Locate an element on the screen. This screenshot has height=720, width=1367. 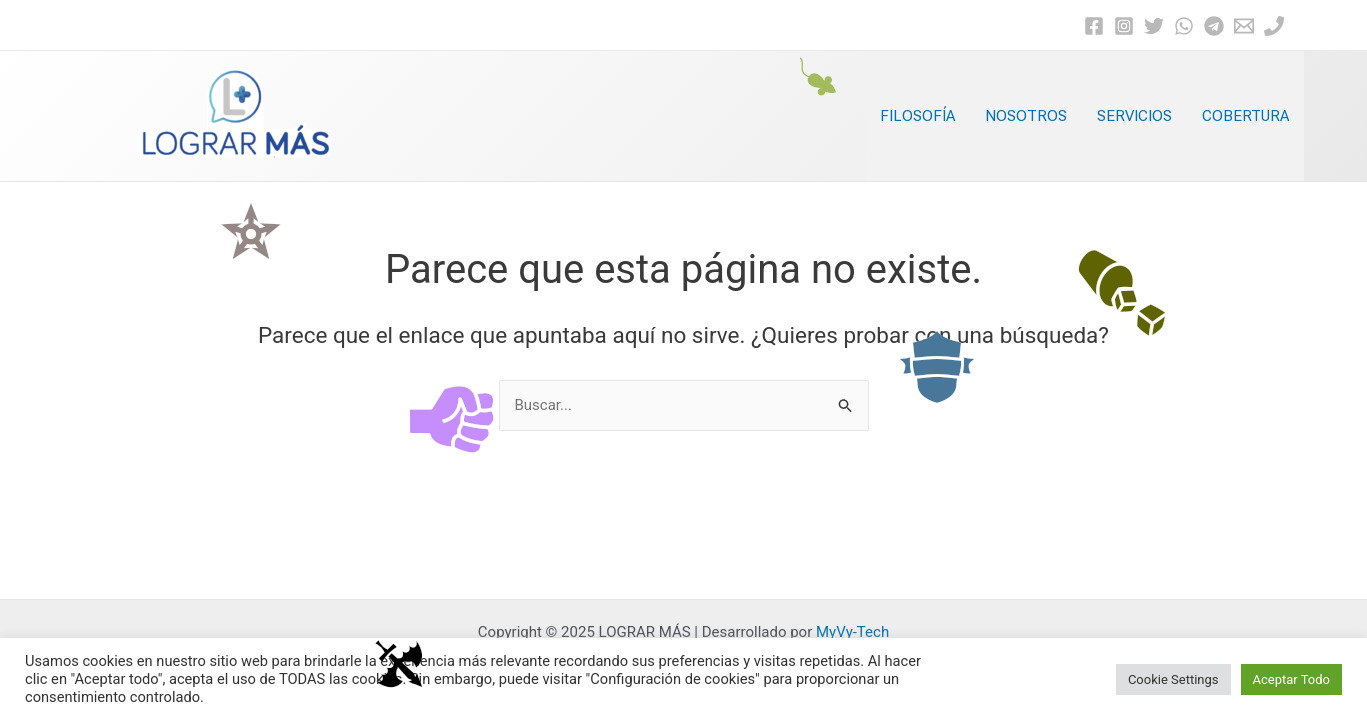
view achievements or badges earned is located at coordinates (937, 367).